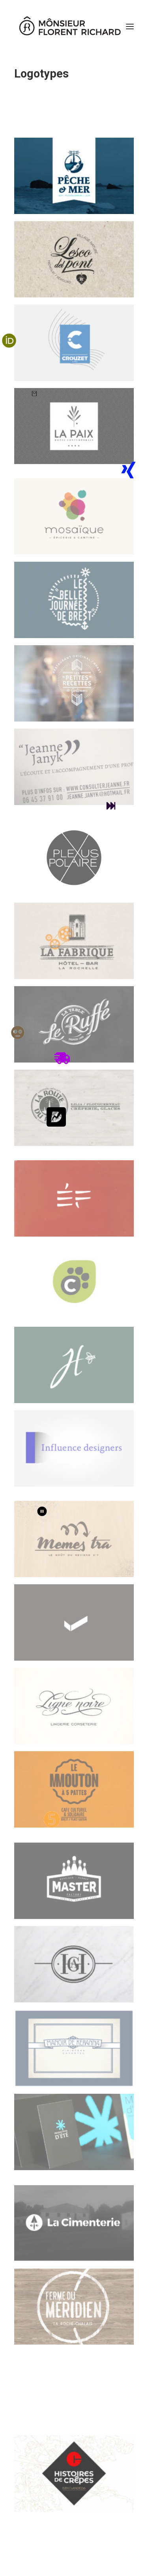  Describe the element at coordinates (111, 806) in the screenshot. I see `skip to next track` at that location.